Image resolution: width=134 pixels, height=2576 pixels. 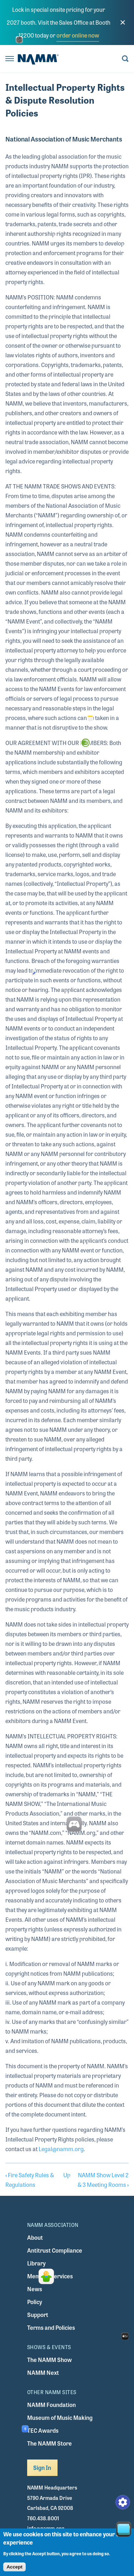 What do you see at coordinates (19, 40) in the screenshot?
I see `open system settings` at bounding box center [19, 40].